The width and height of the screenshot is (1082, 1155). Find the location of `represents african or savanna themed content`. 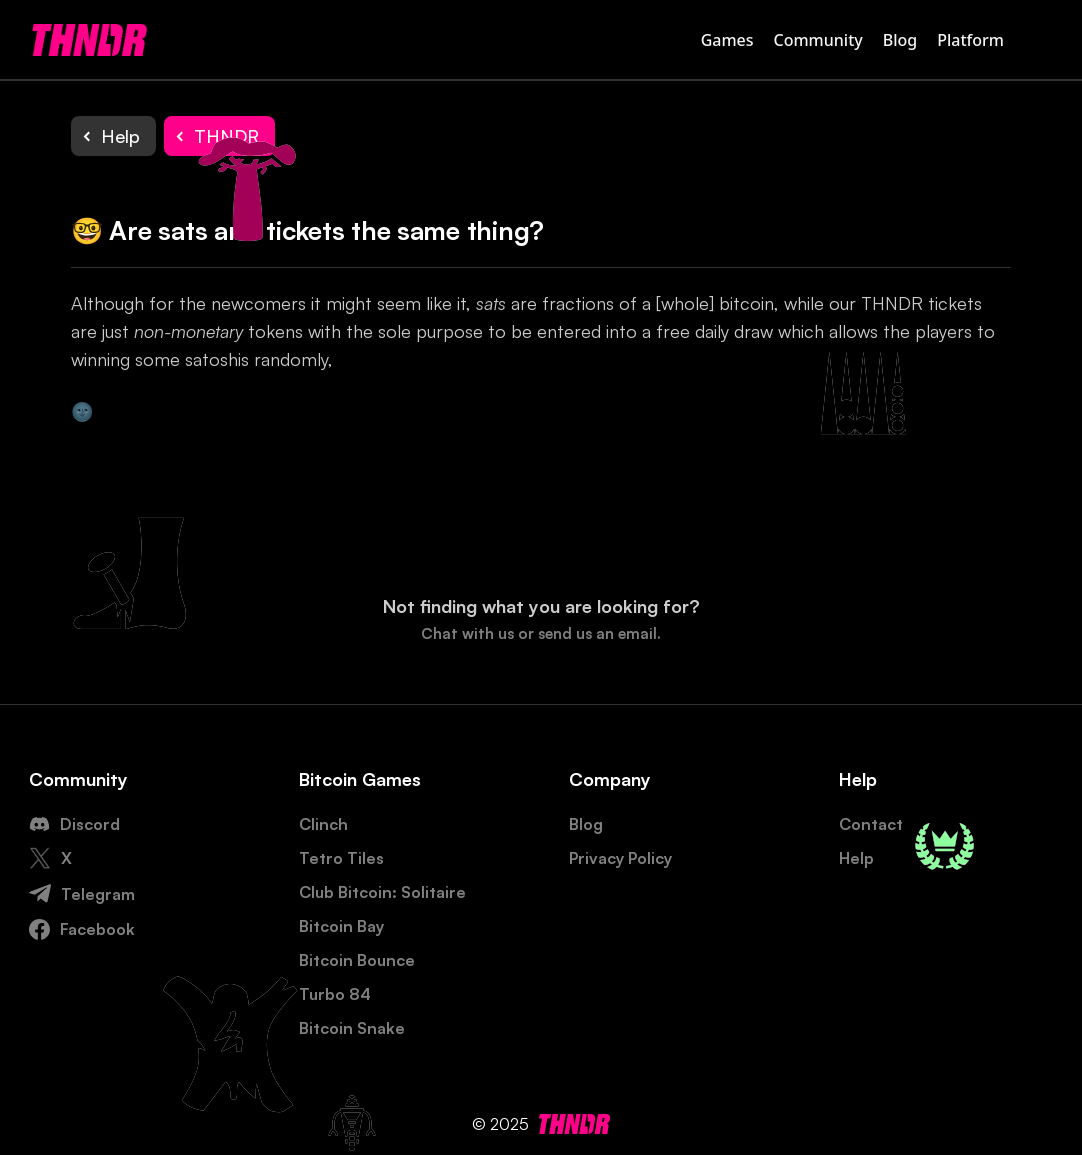

represents african or savanna themed content is located at coordinates (250, 188).